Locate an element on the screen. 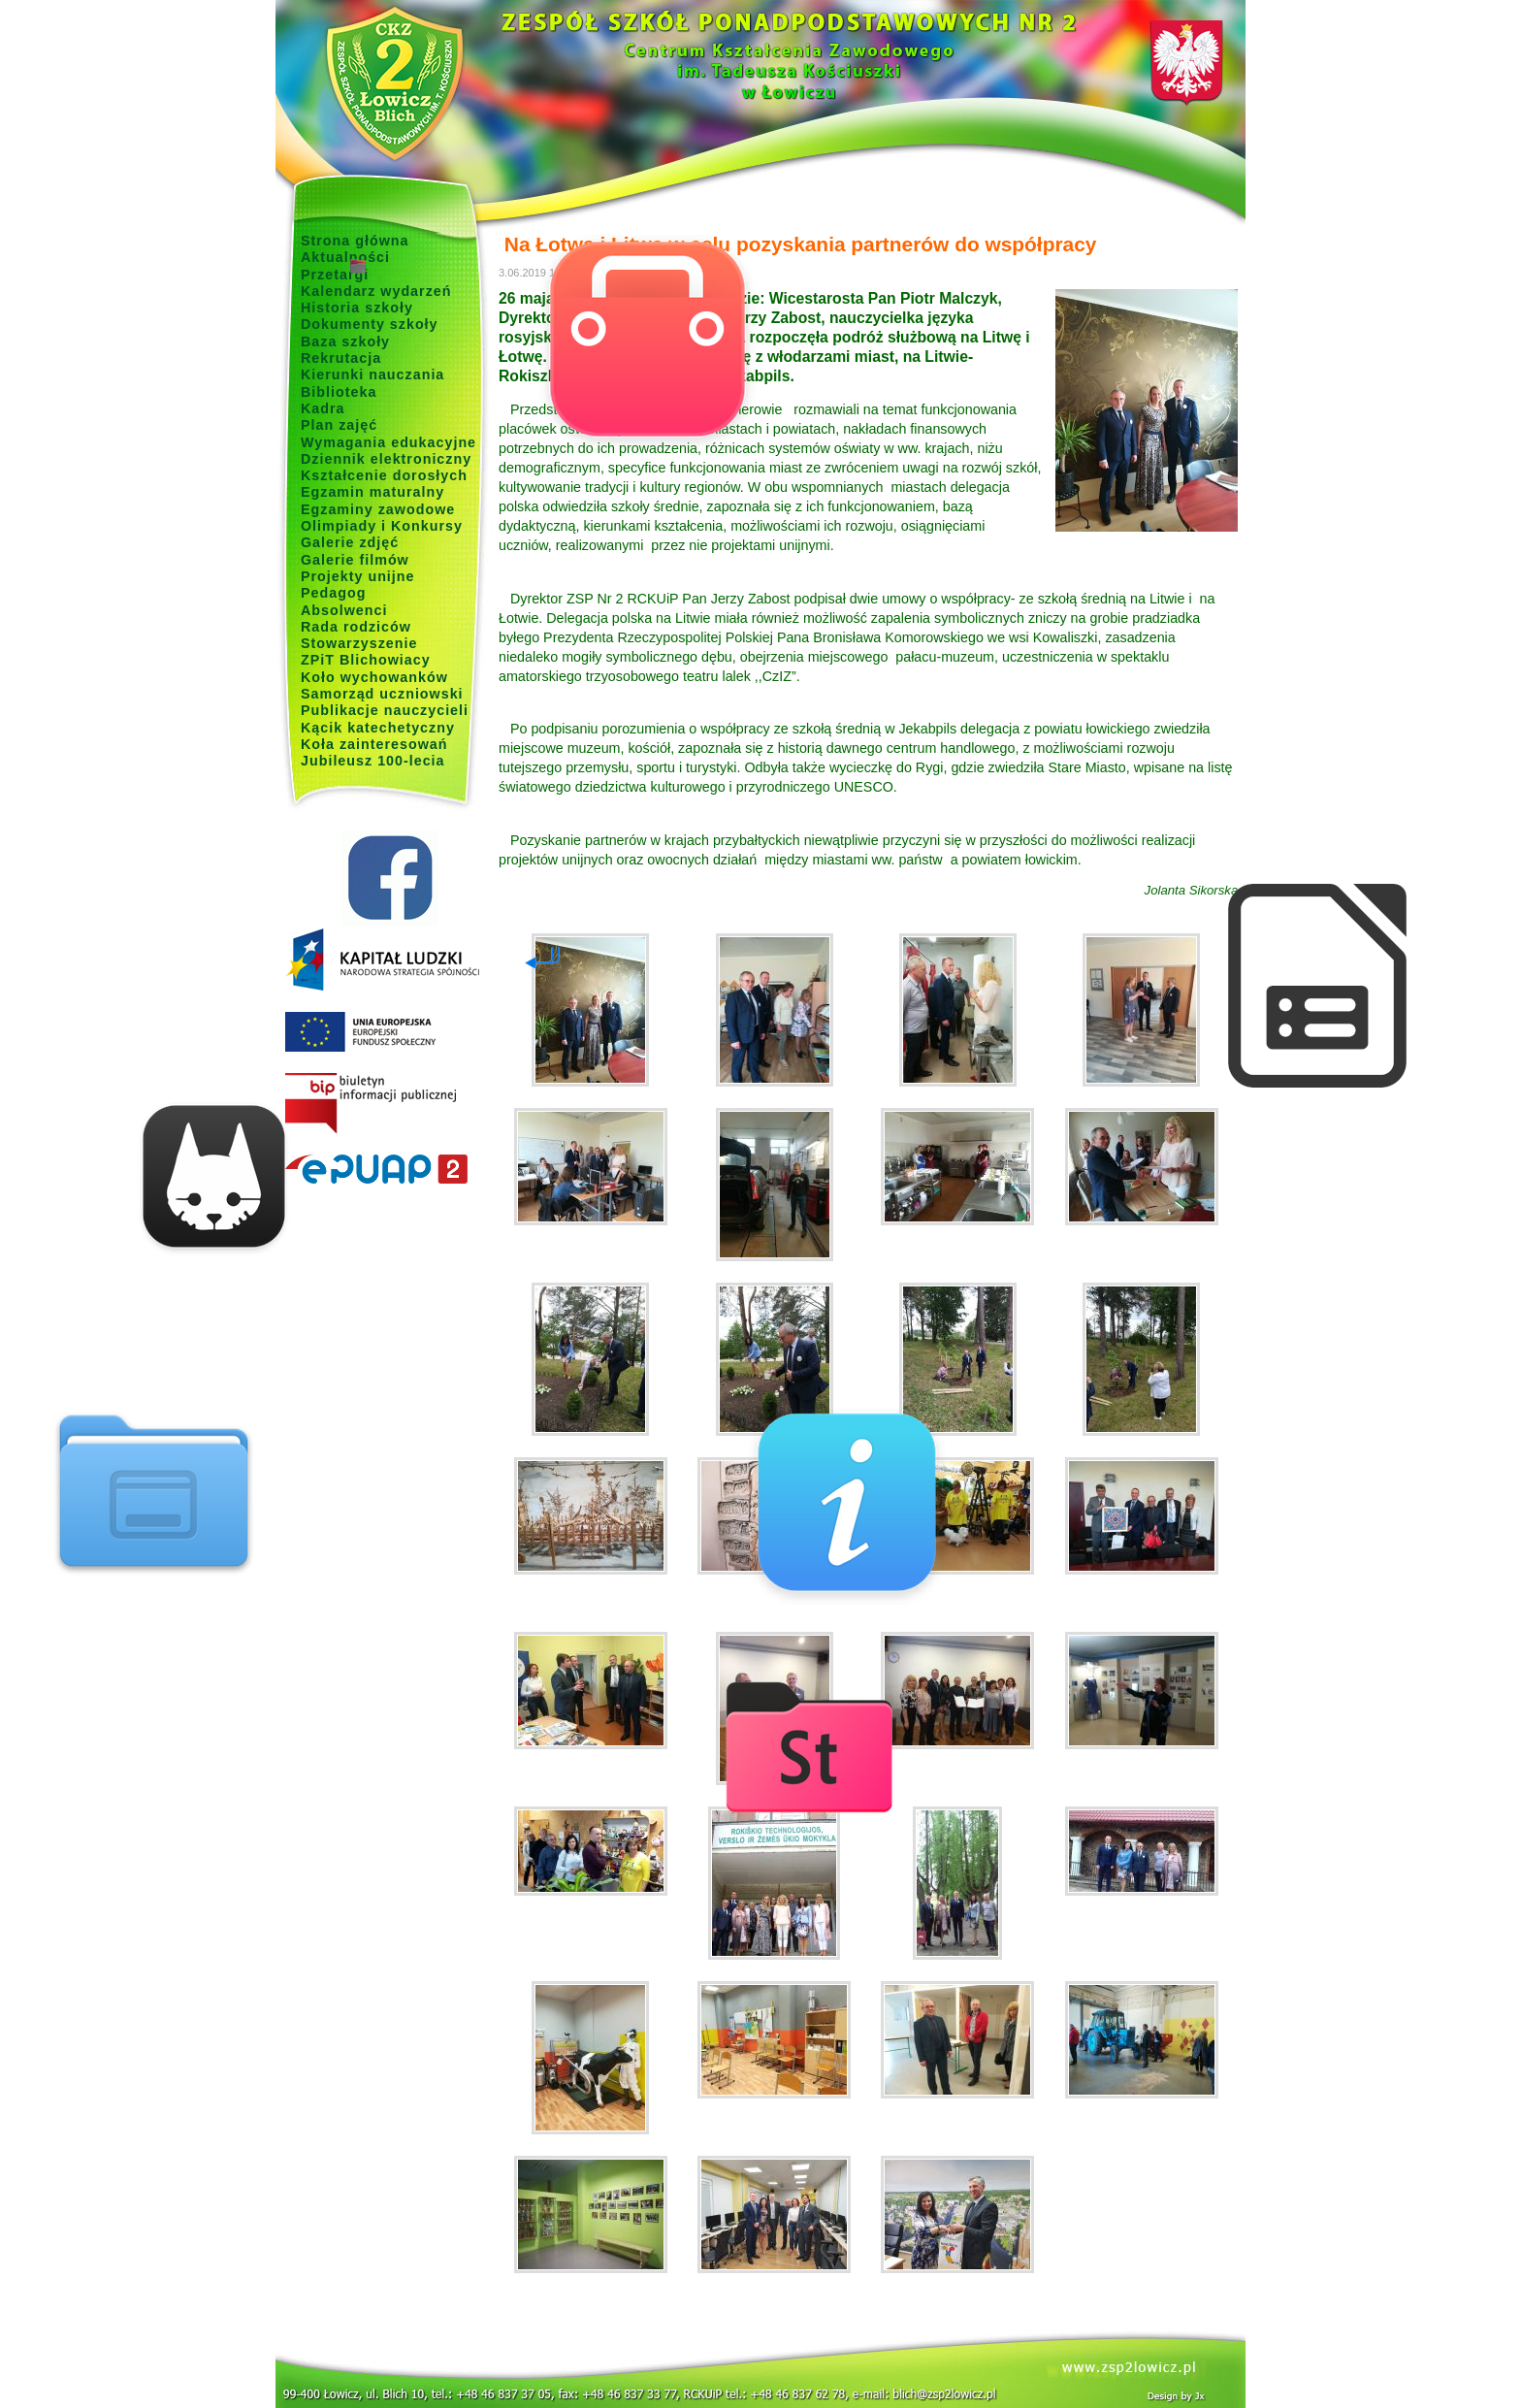  open desktop folder is located at coordinates (153, 1490).